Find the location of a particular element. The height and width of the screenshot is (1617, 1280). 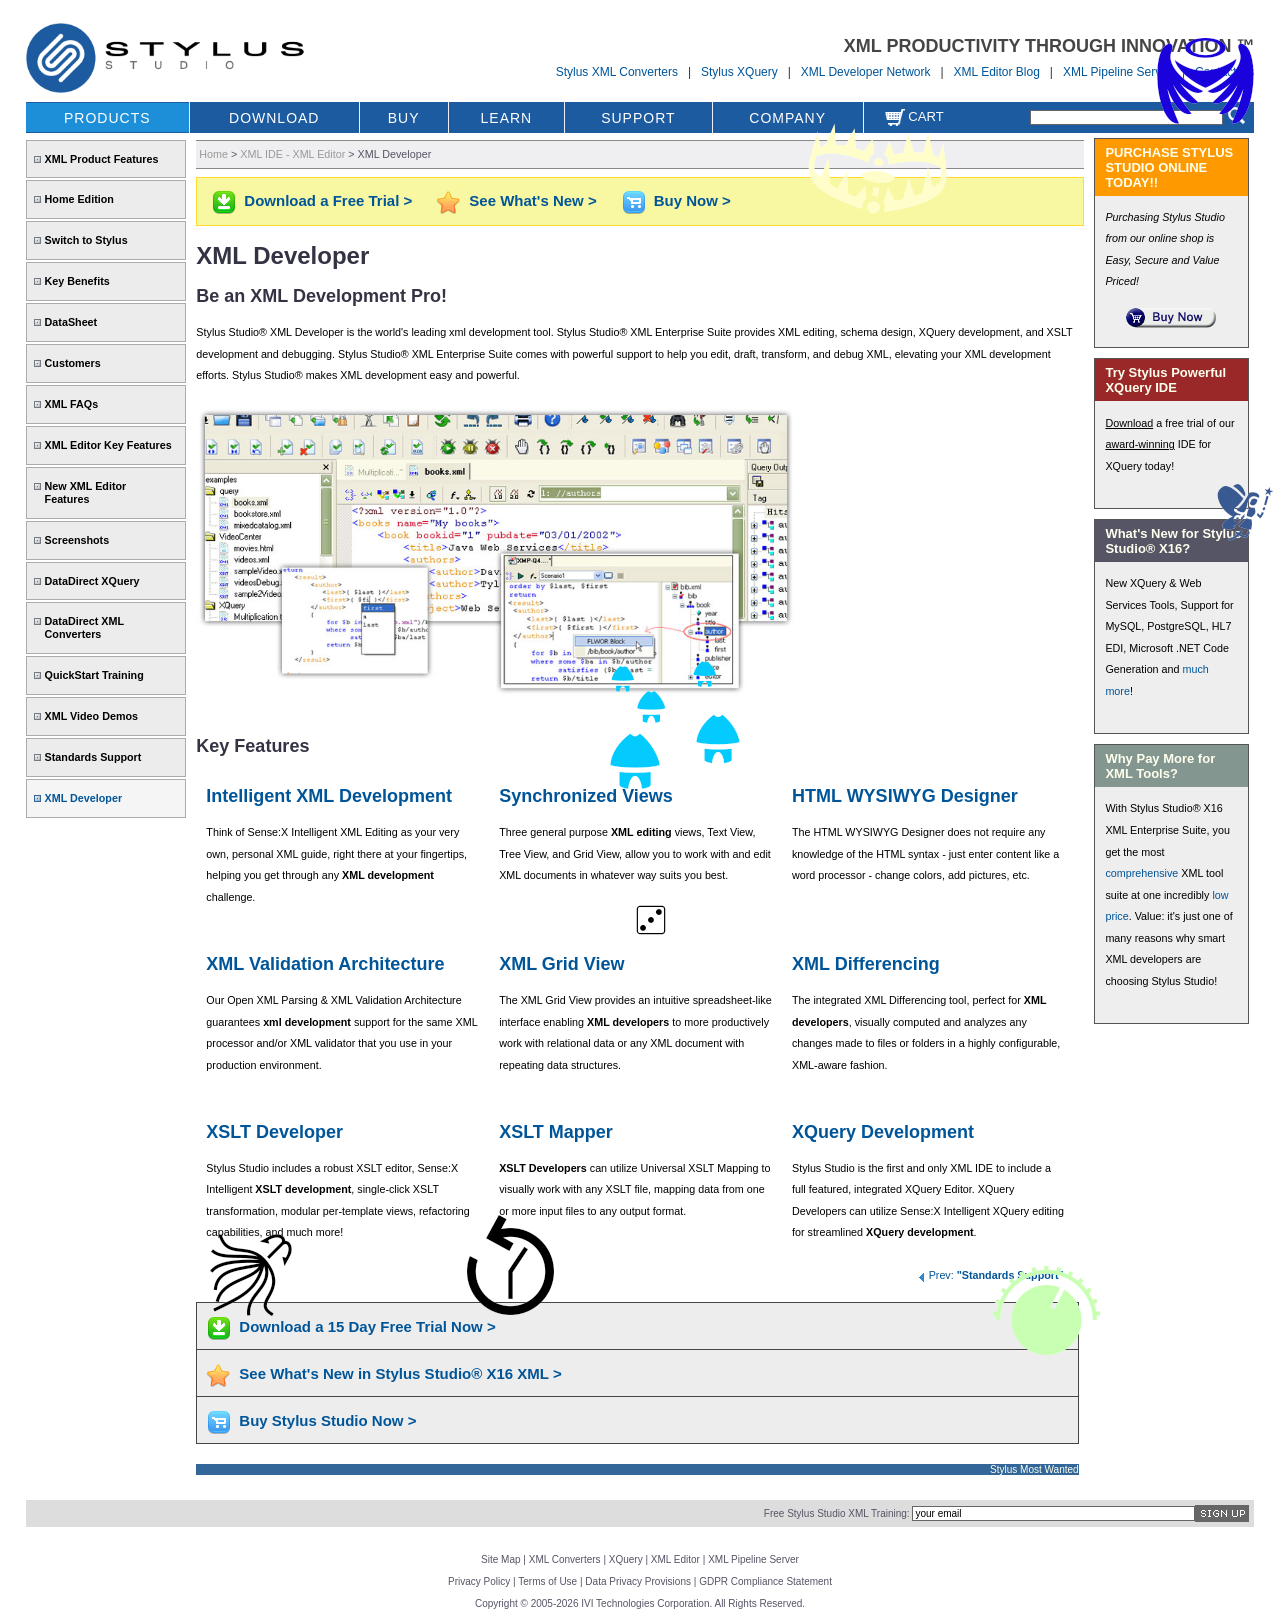

roll dice or randomize selection is located at coordinates (651, 920).